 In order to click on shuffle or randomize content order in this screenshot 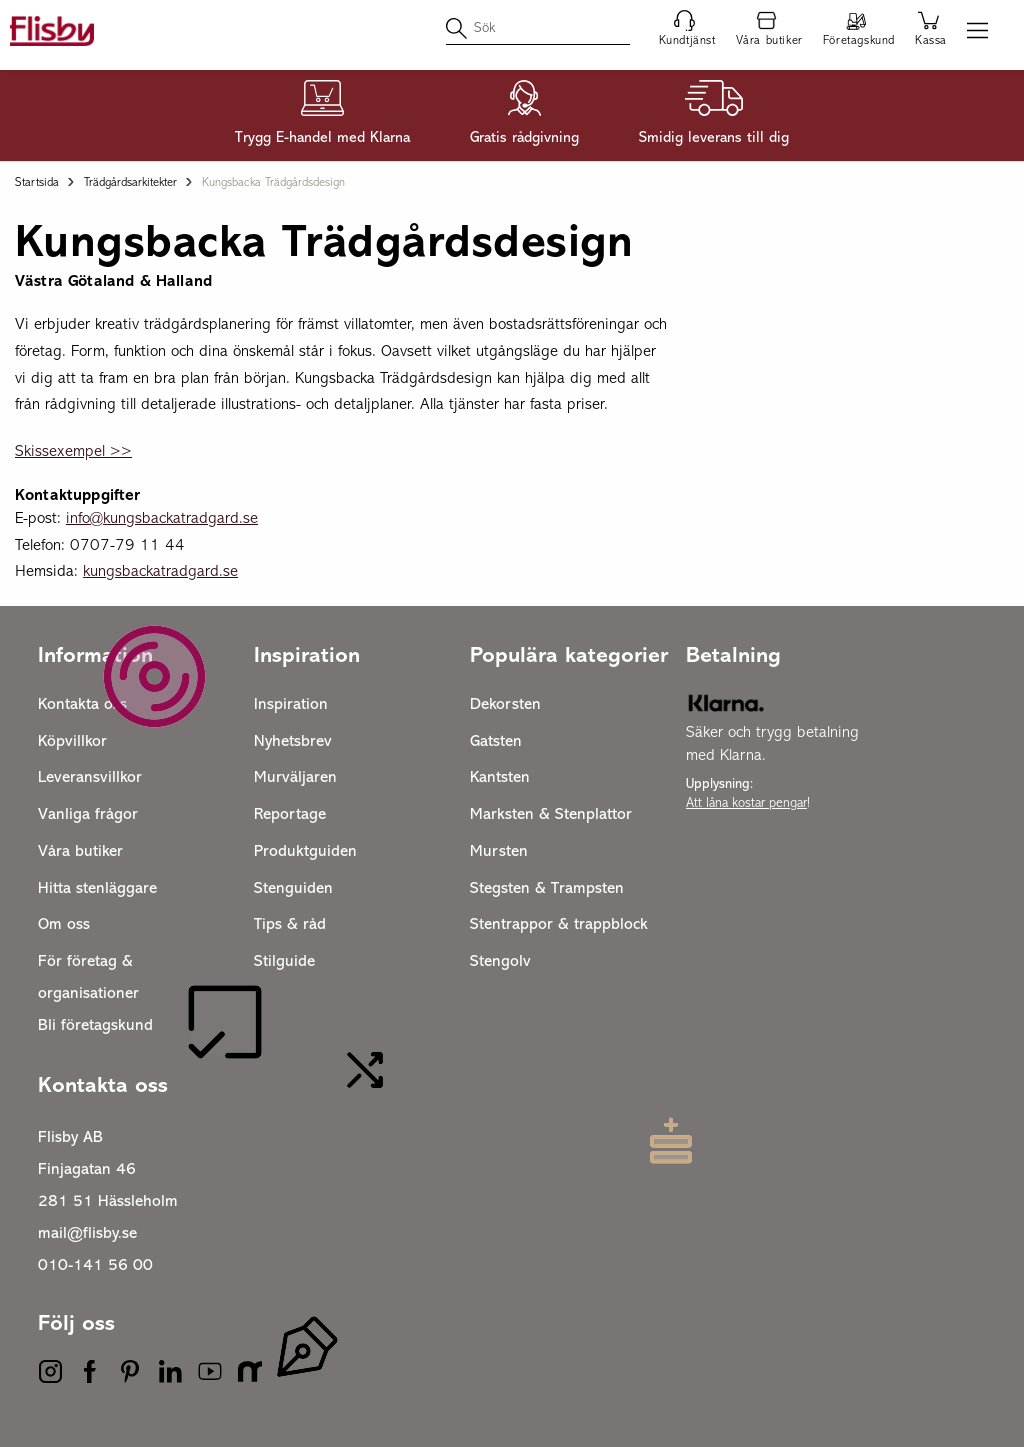, I will do `click(365, 1070)`.